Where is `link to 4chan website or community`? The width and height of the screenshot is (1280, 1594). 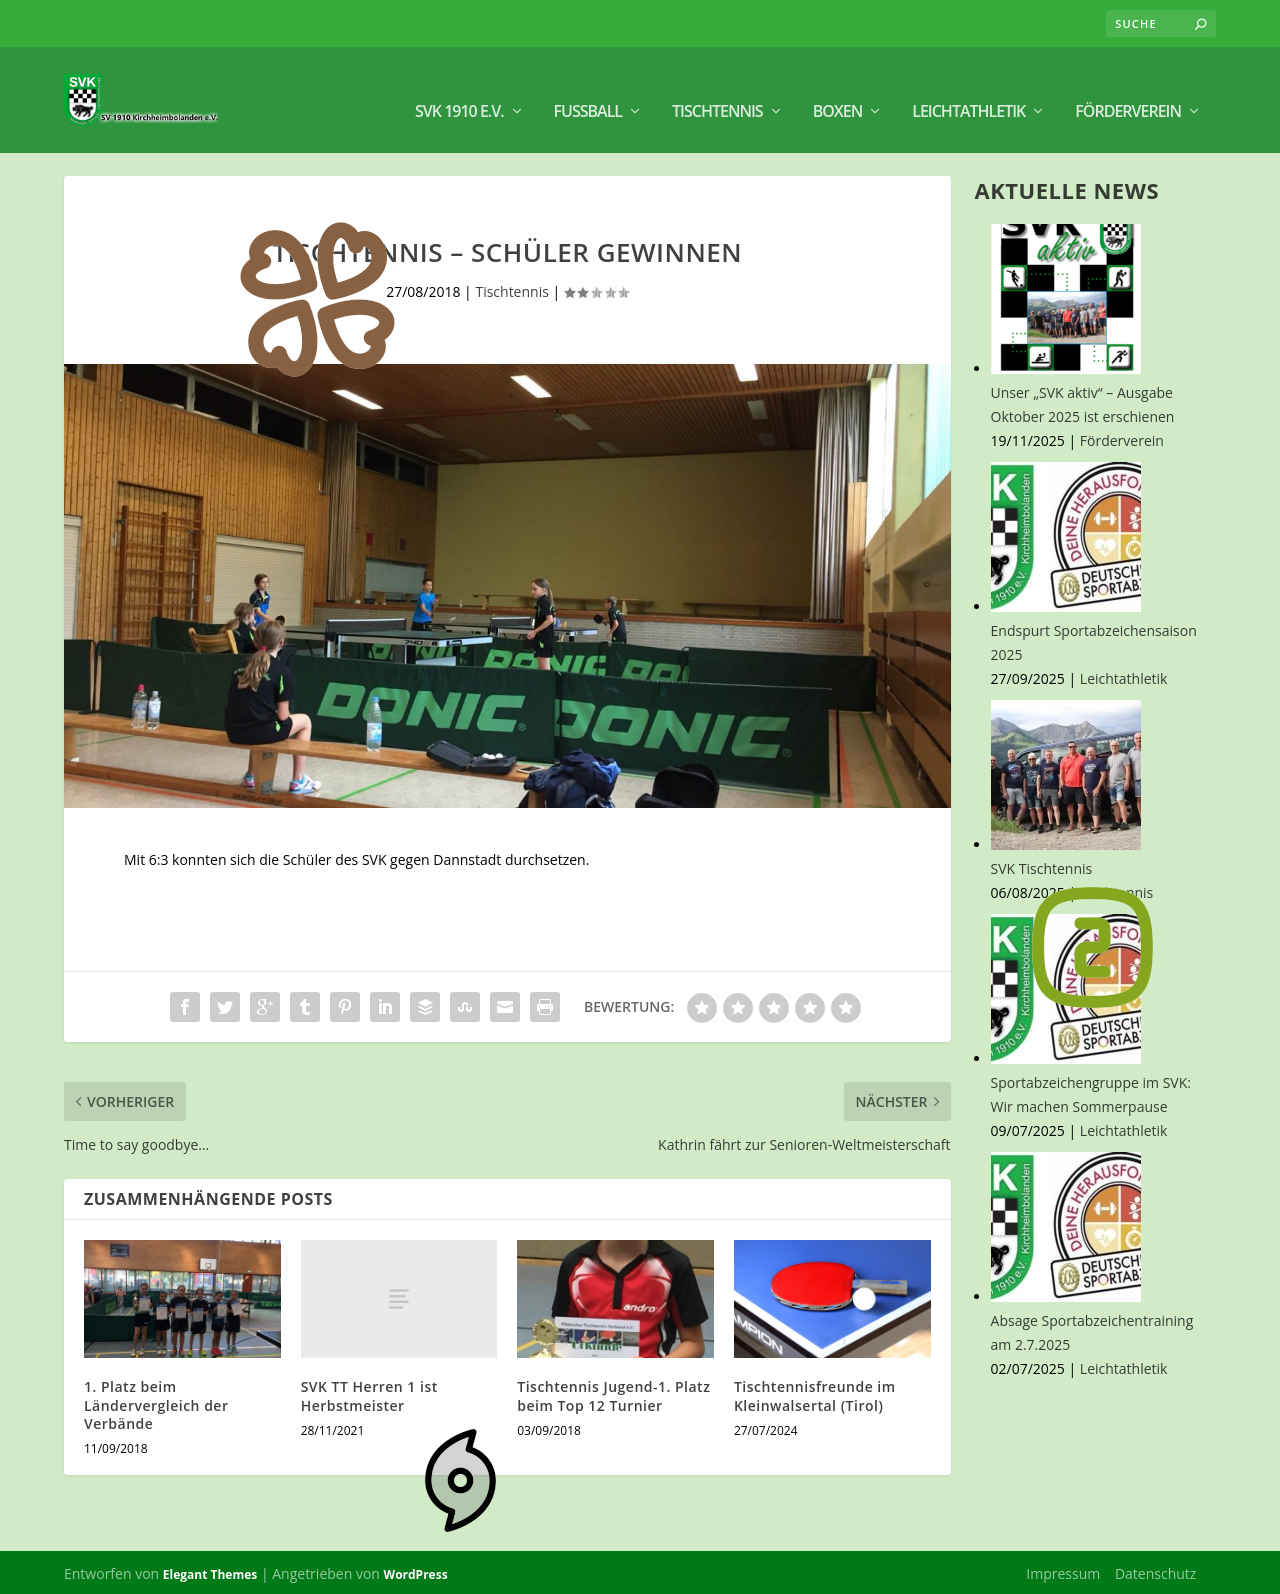
link to 4chan website or community is located at coordinates (317, 299).